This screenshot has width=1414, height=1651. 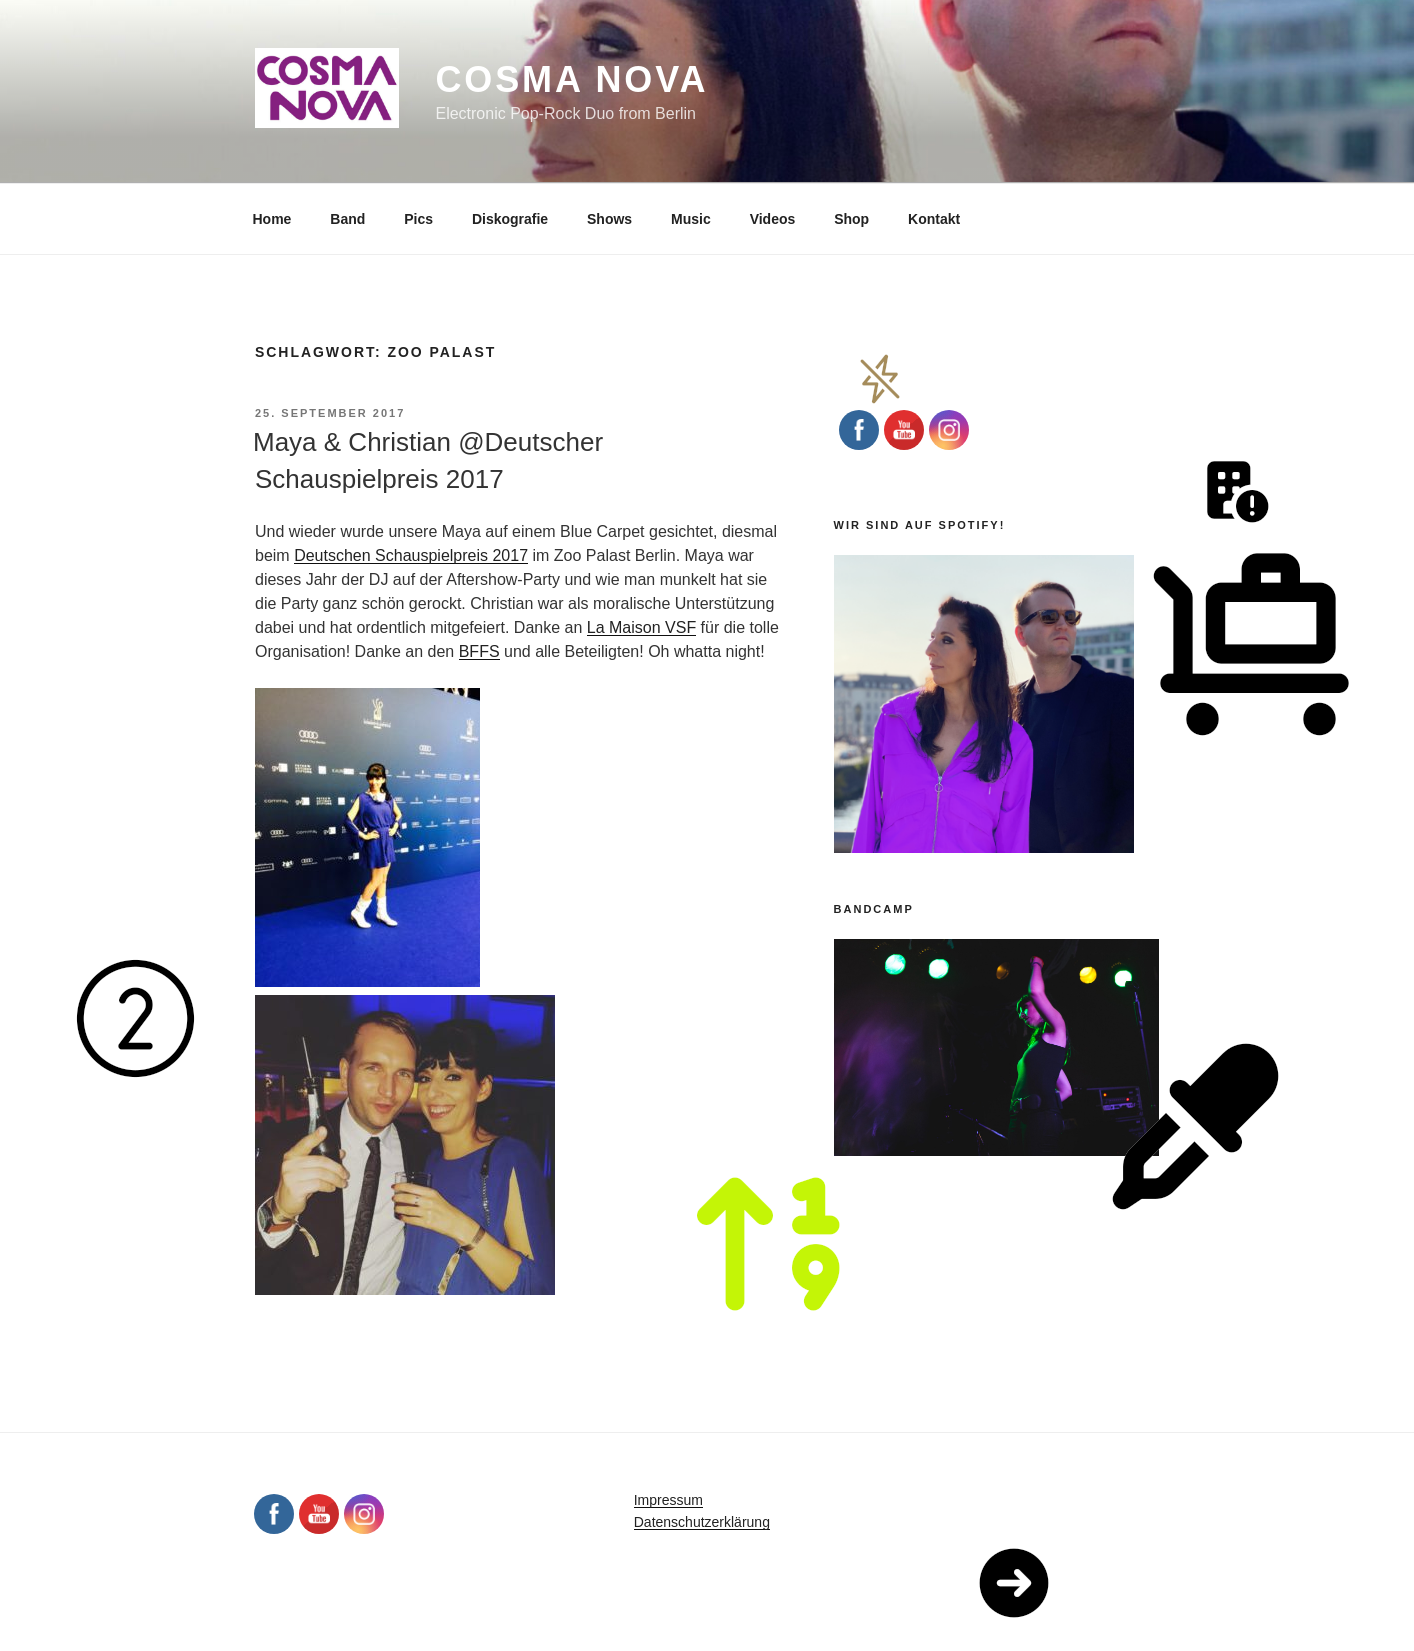 What do you see at coordinates (880, 379) in the screenshot?
I see `disable camera flash` at bounding box center [880, 379].